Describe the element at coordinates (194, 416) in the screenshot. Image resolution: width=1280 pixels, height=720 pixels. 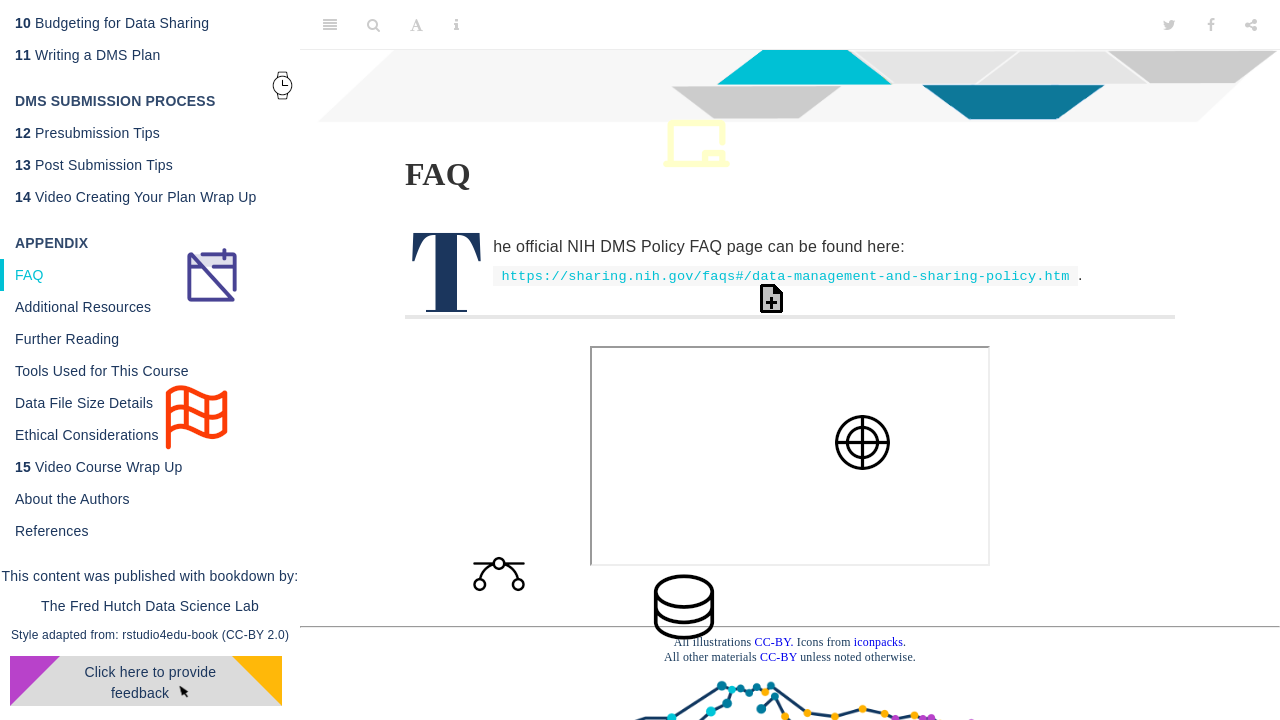
I see `indicates a finish line or goal completion` at that location.